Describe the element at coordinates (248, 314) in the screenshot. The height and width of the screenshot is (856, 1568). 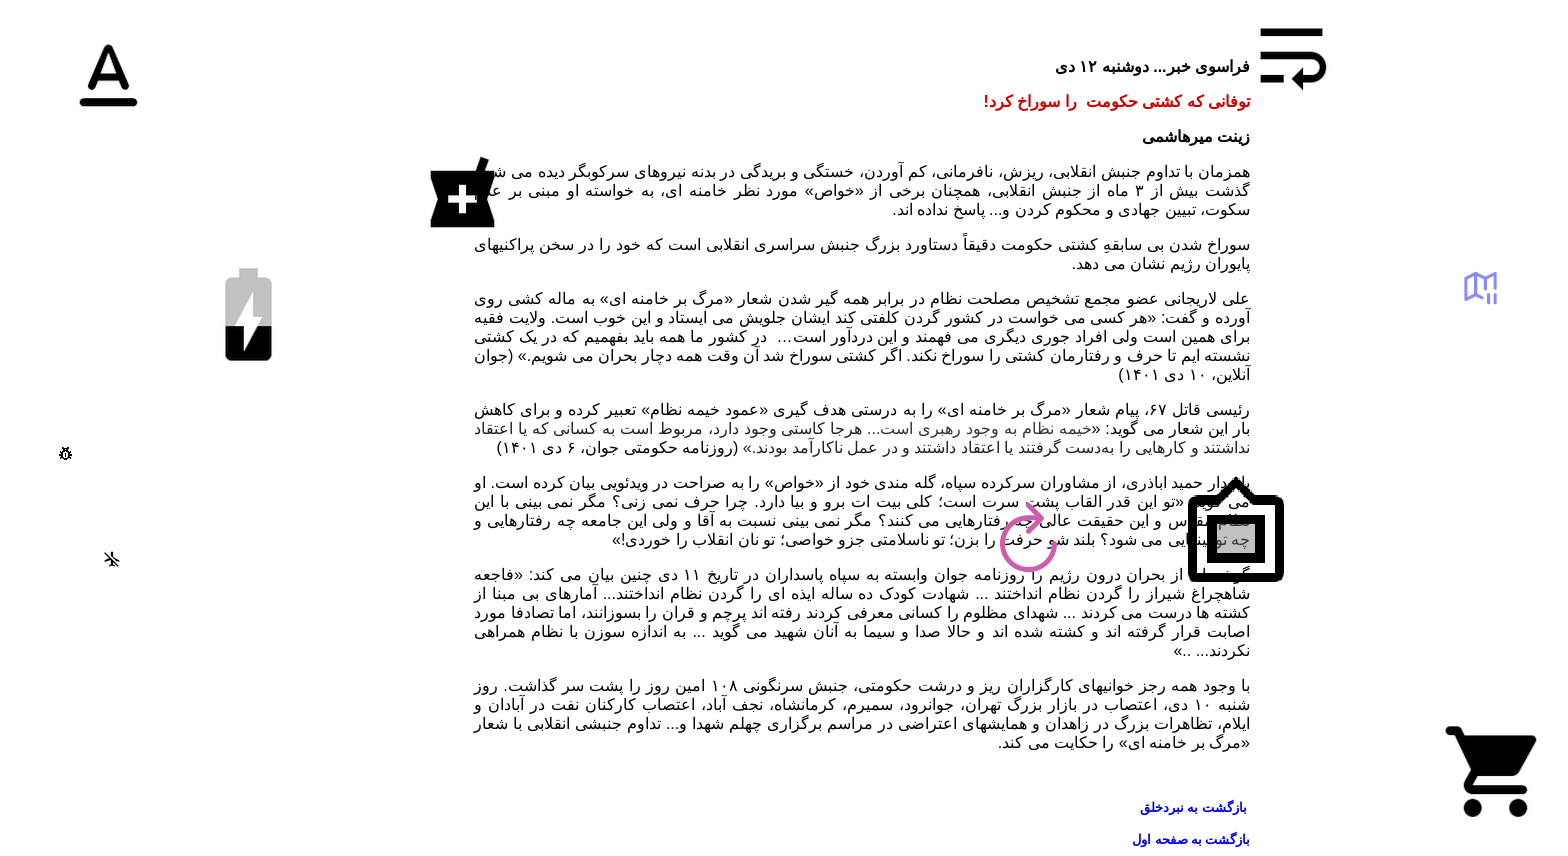
I see `indicates battery is charging at 30% capacity` at that location.